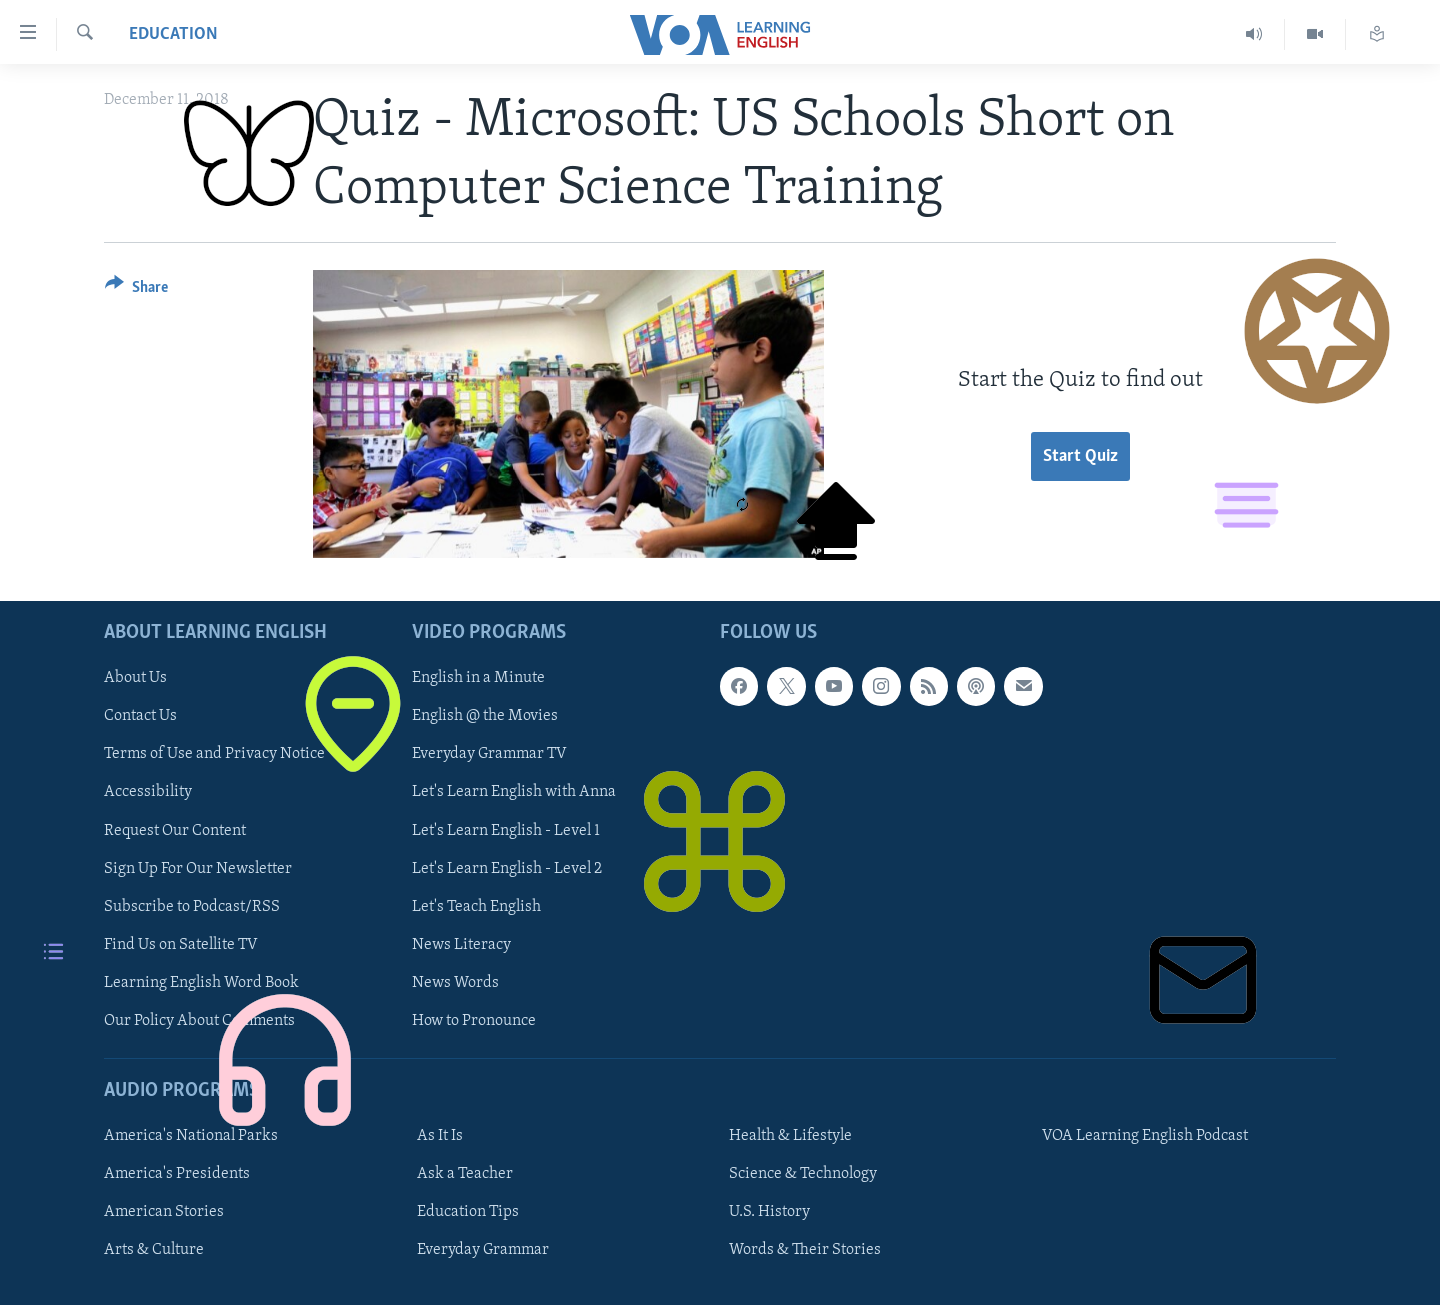 The image size is (1440, 1305). What do you see at coordinates (1203, 980) in the screenshot?
I see `open your email inbox` at bounding box center [1203, 980].